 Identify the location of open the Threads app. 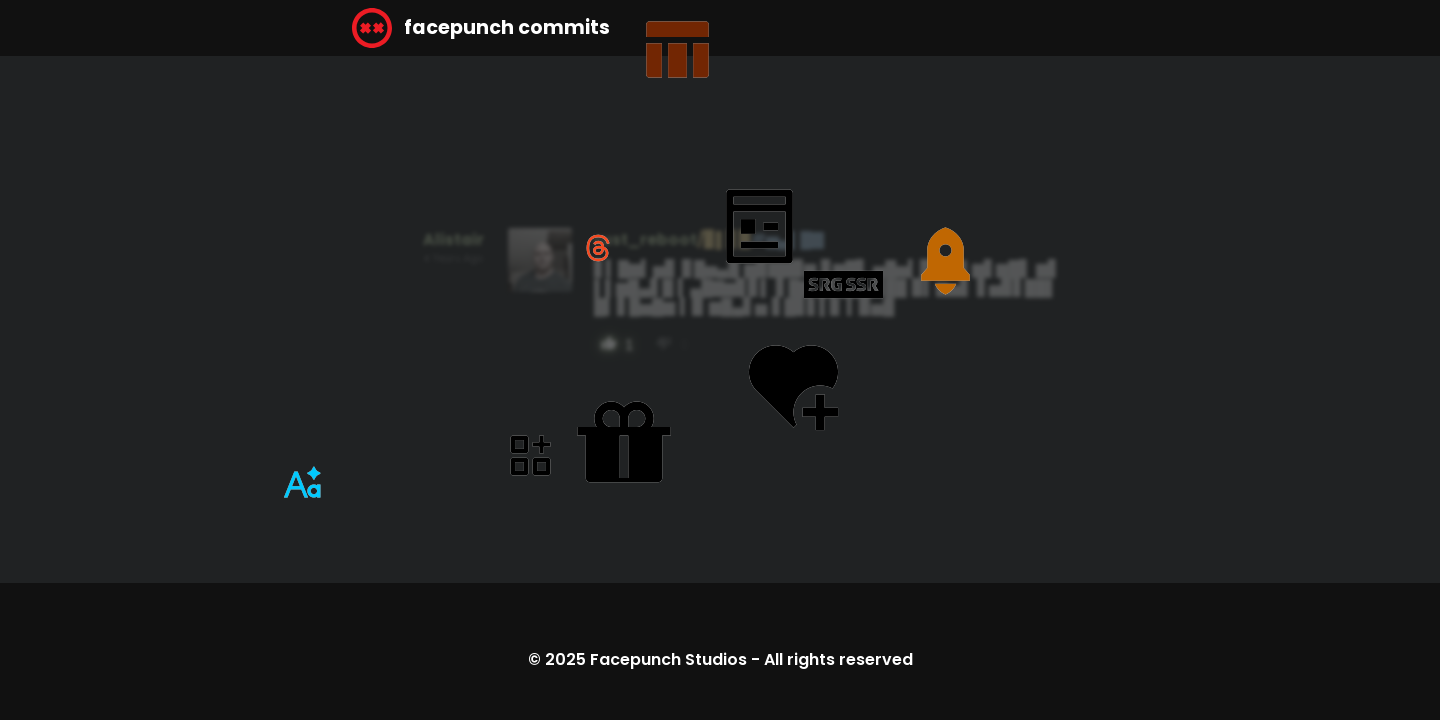
(598, 248).